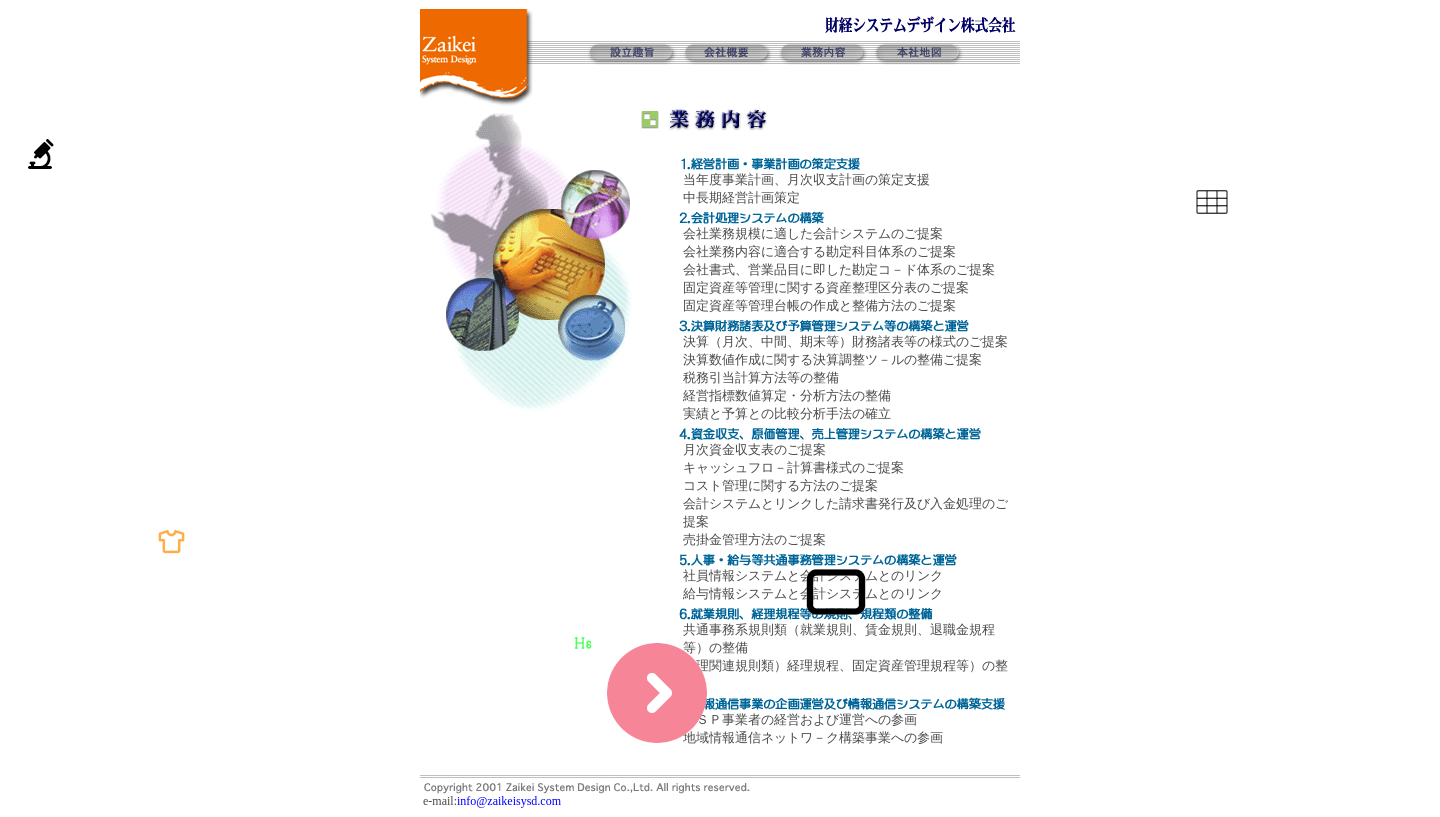  What do you see at coordinates (657, 693) in the screenshot?
I see `go to next item or page` at bounding box center [657, 693].